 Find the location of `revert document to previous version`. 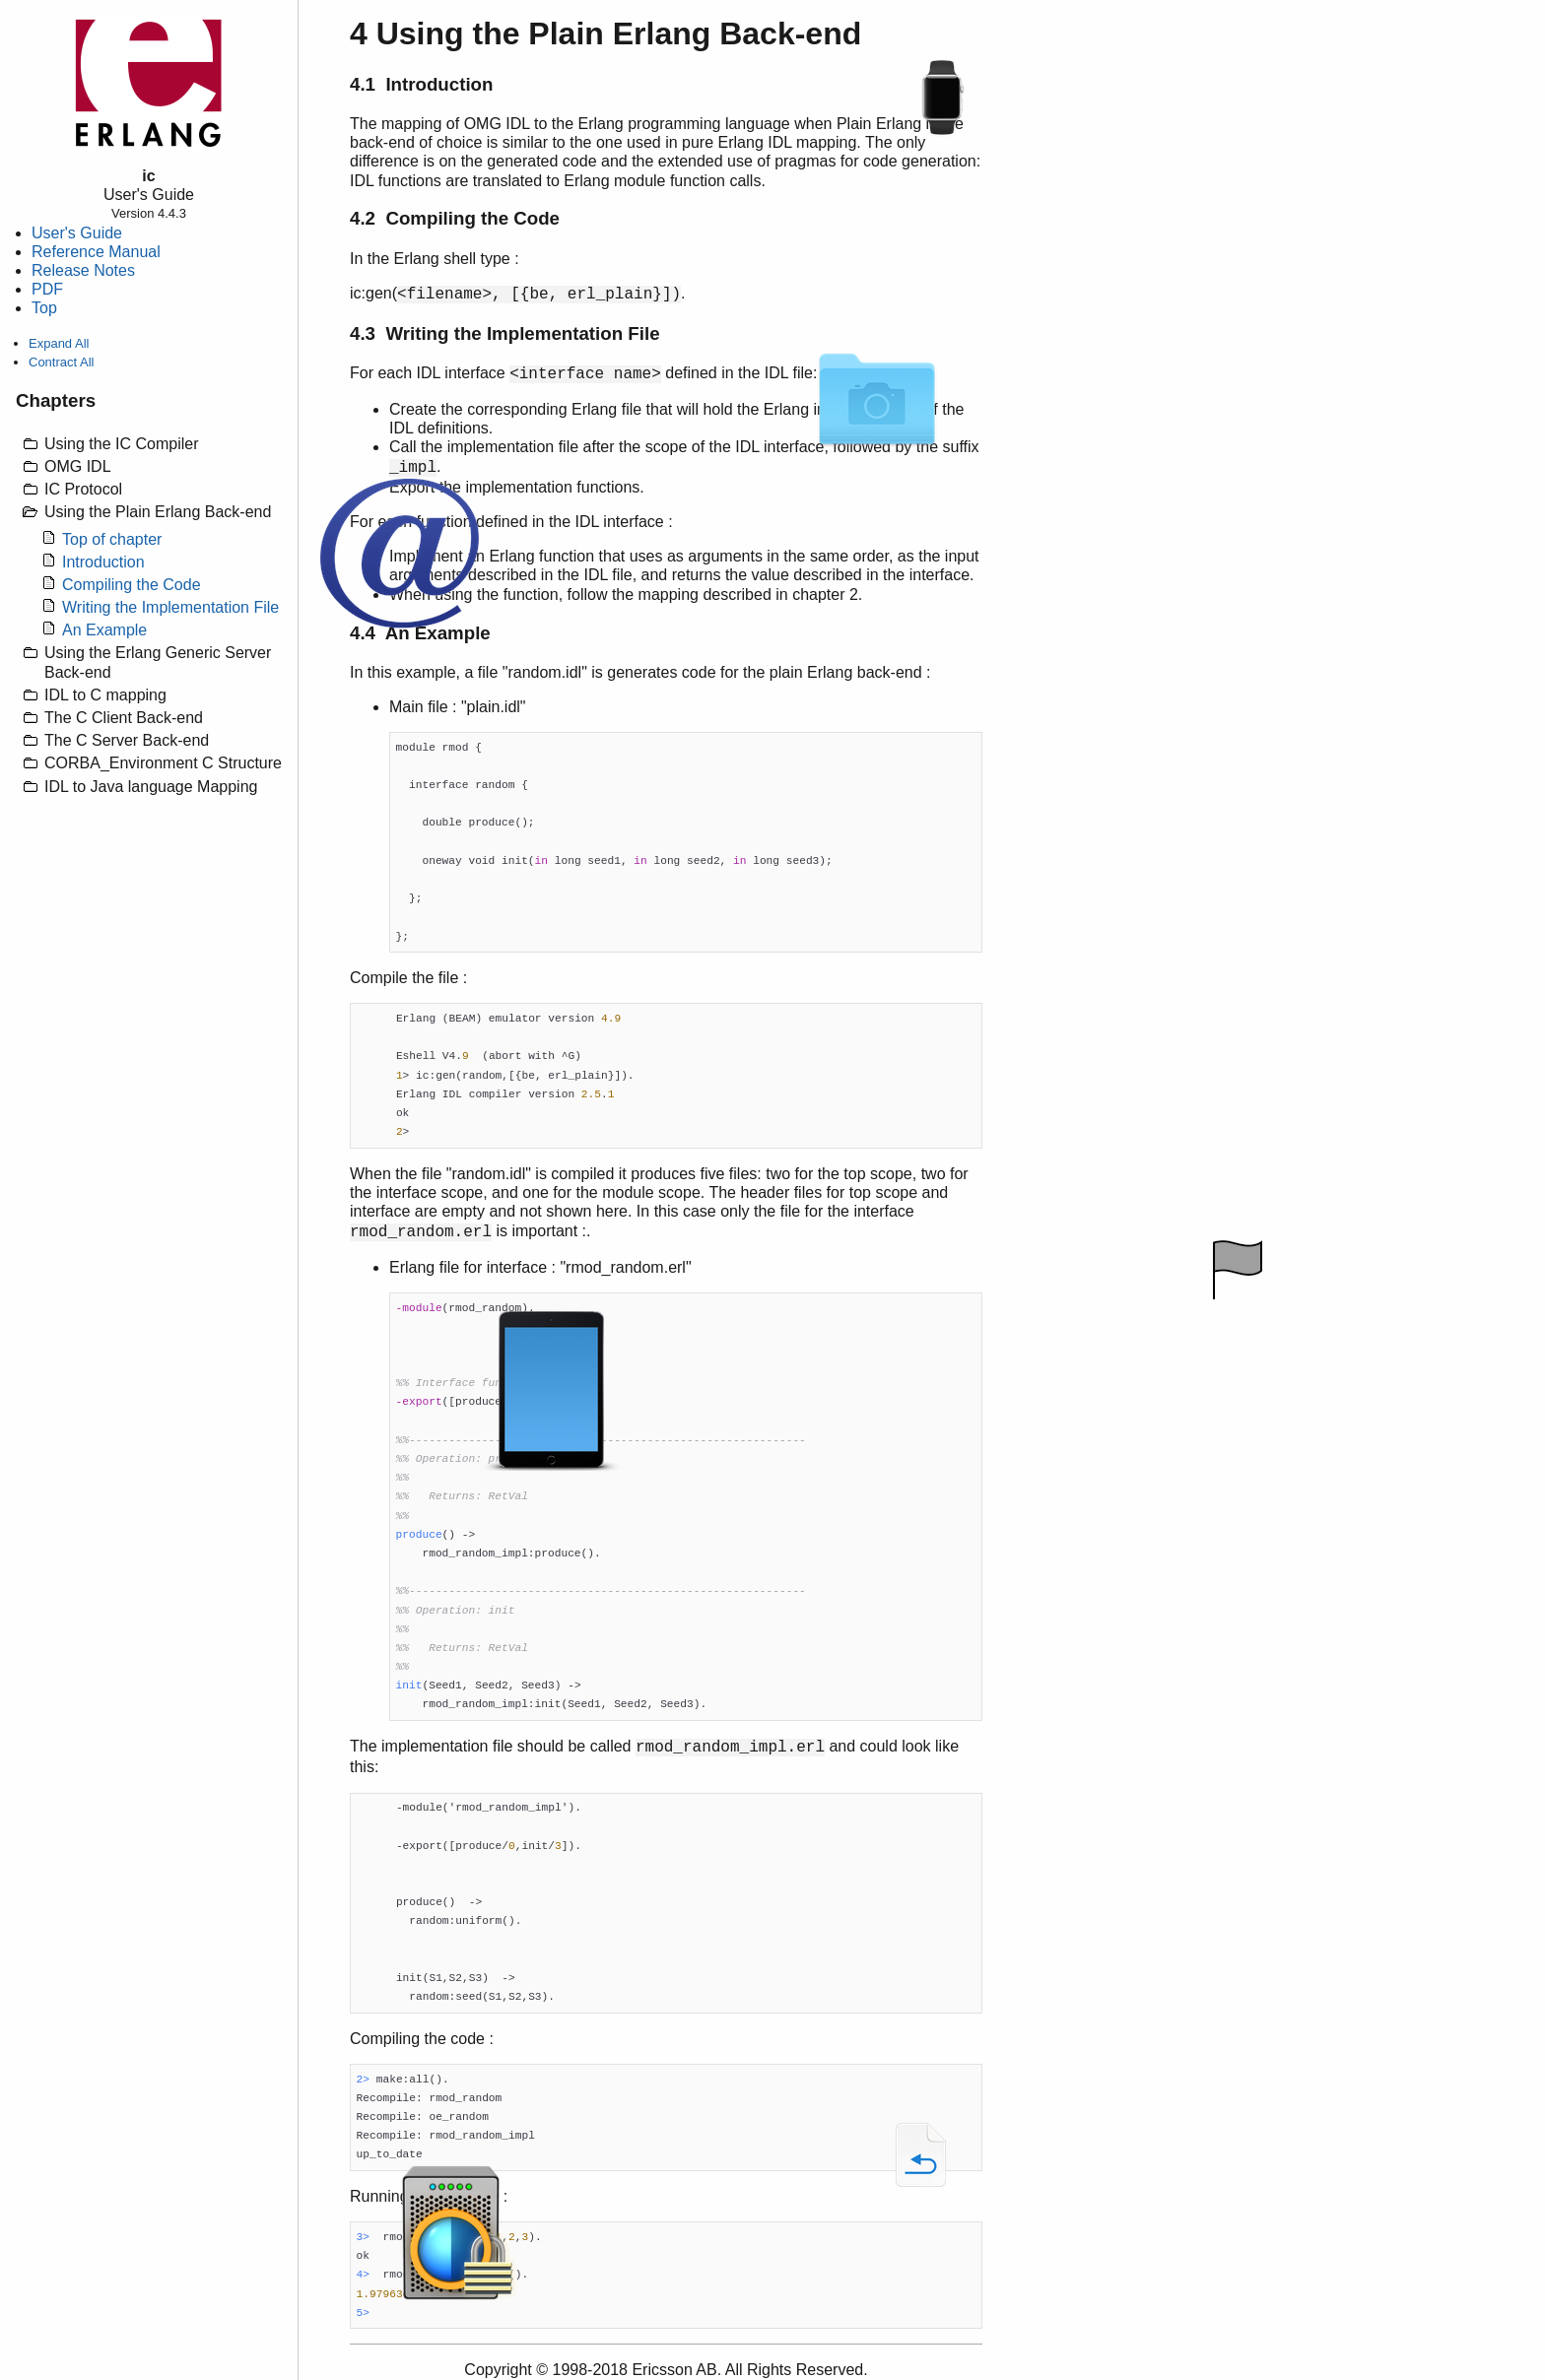

revert document to previous version is located at coordinates (920, 2154).